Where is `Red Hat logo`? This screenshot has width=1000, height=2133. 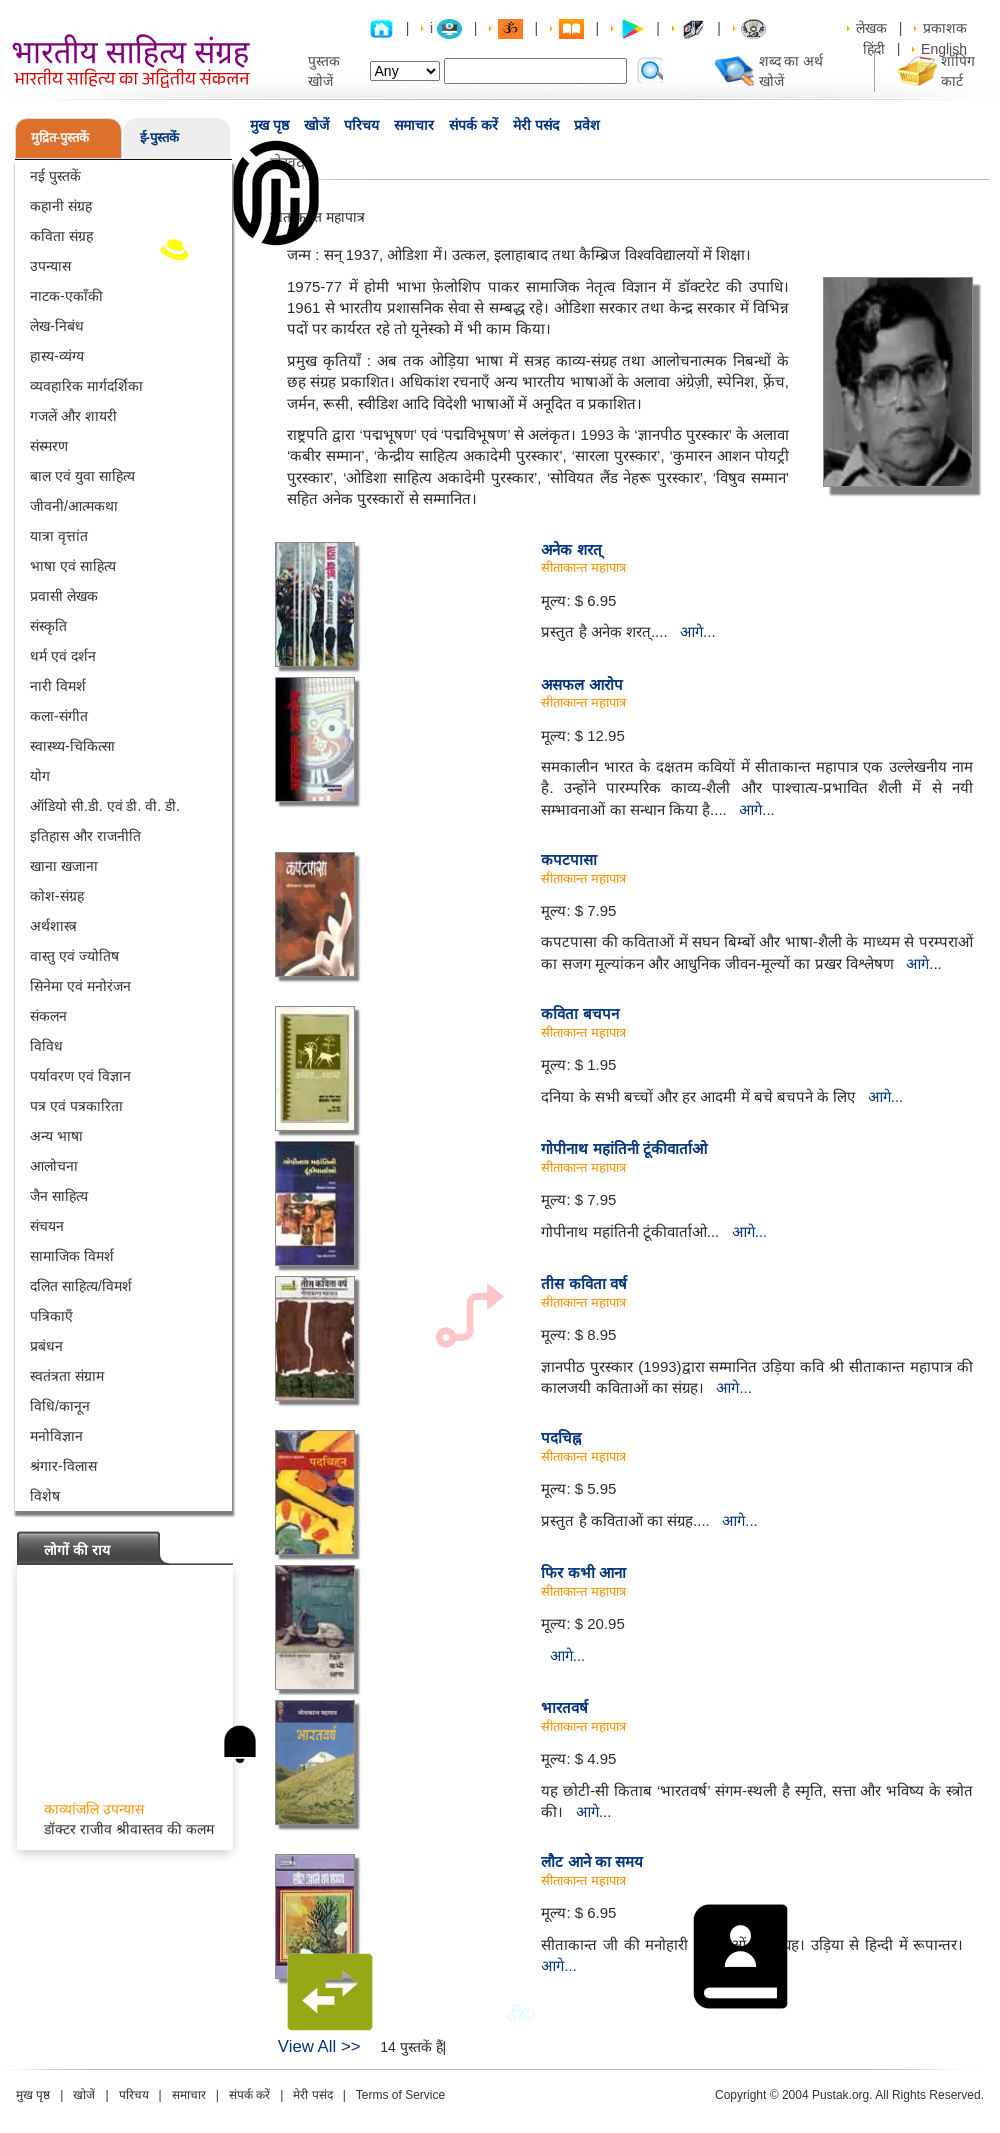 Red Hat logo is located at coordinates (174, 249).